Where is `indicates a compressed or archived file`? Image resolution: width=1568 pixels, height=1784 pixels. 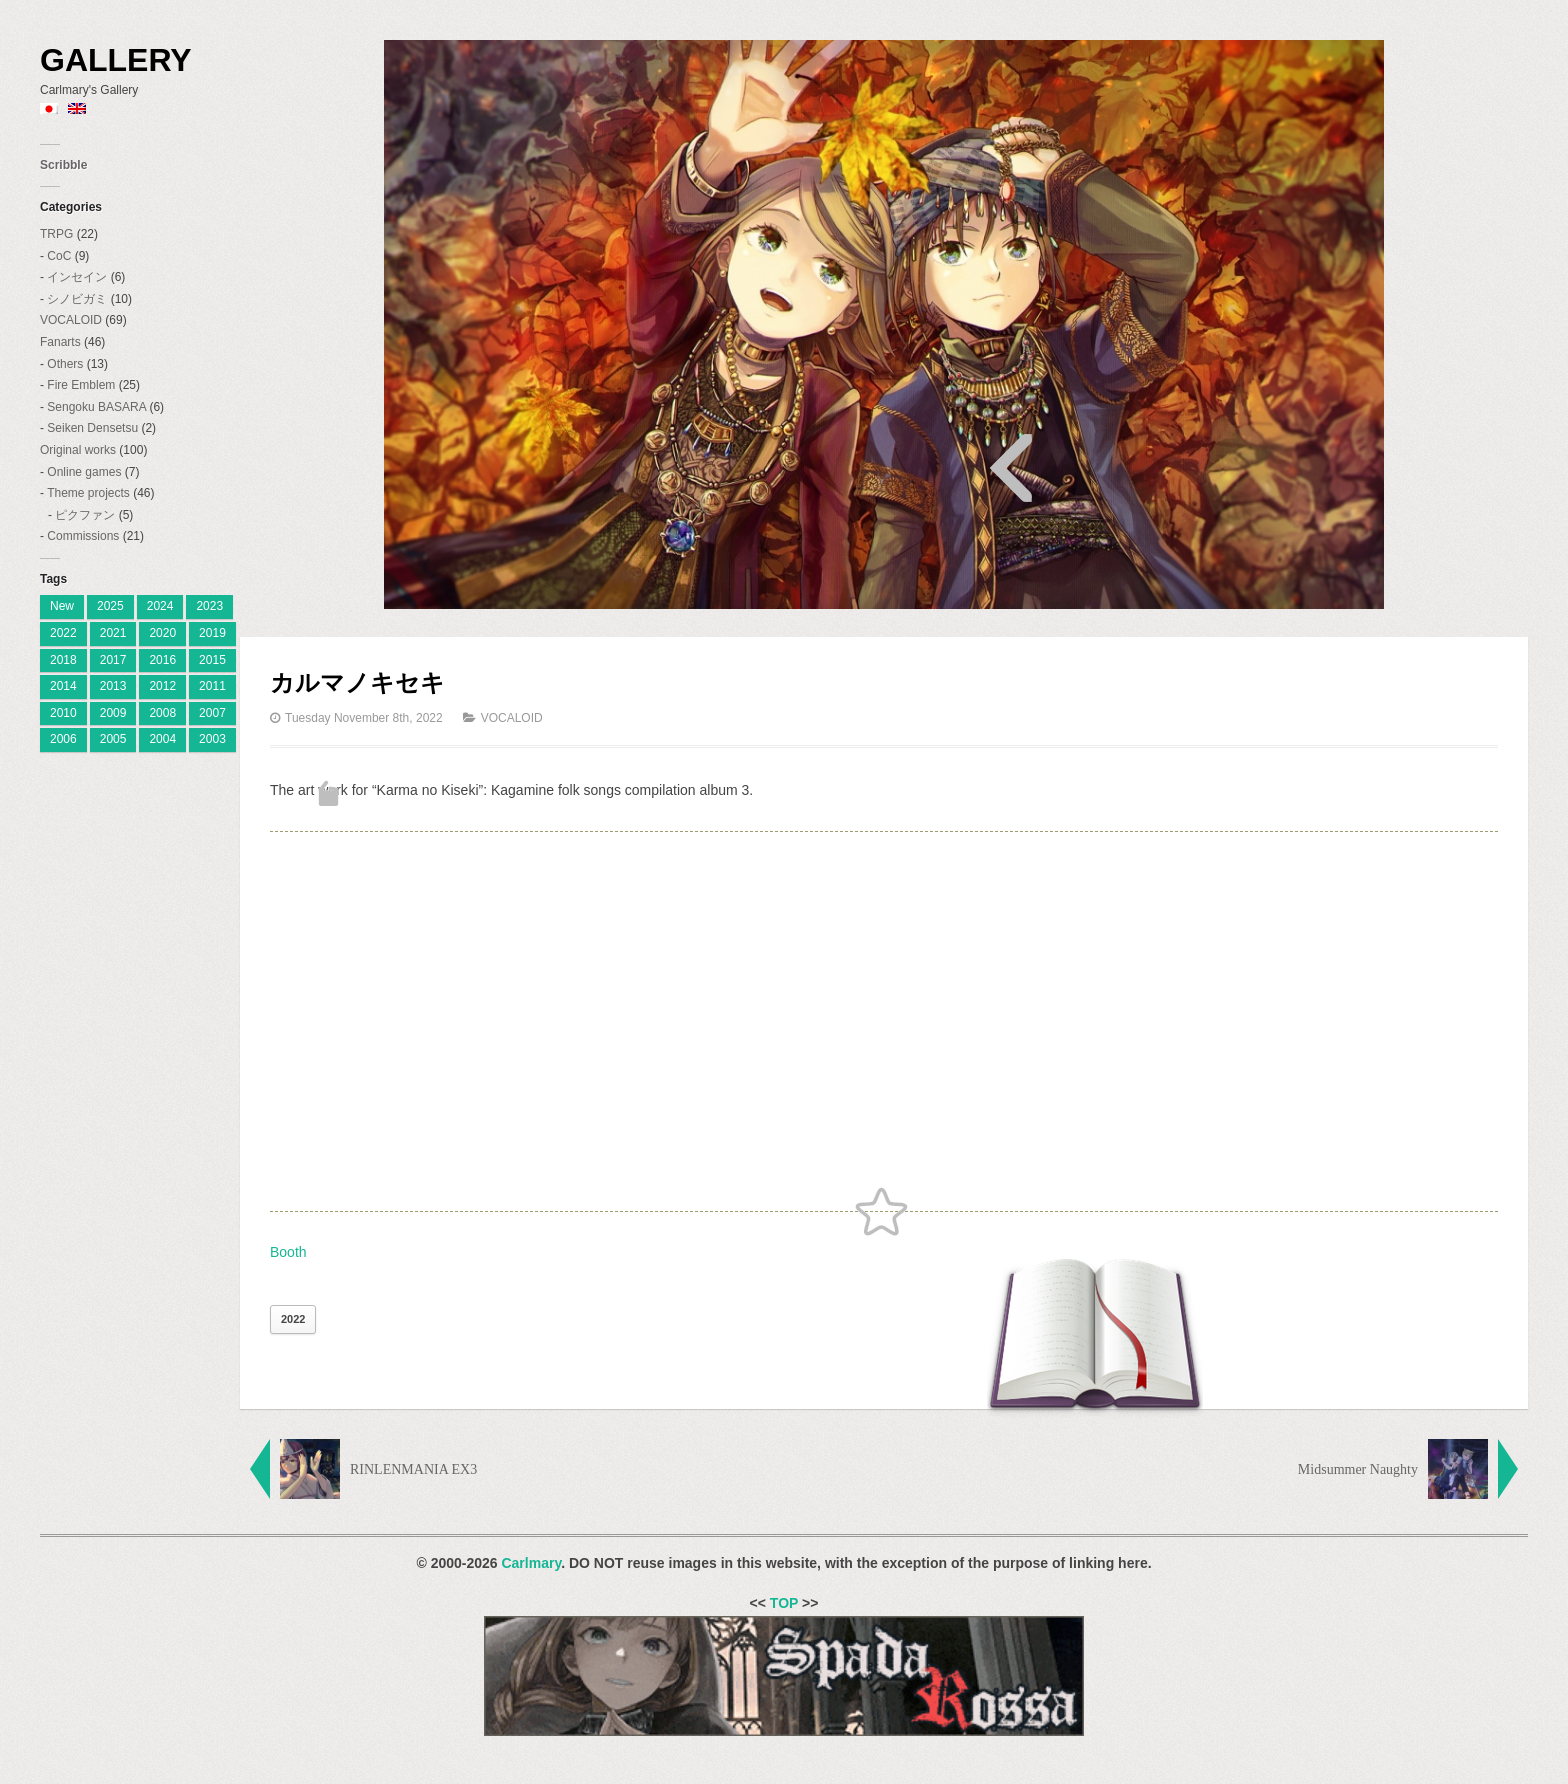 indicates a compressed or archived file is located at coordinates (328, 790).